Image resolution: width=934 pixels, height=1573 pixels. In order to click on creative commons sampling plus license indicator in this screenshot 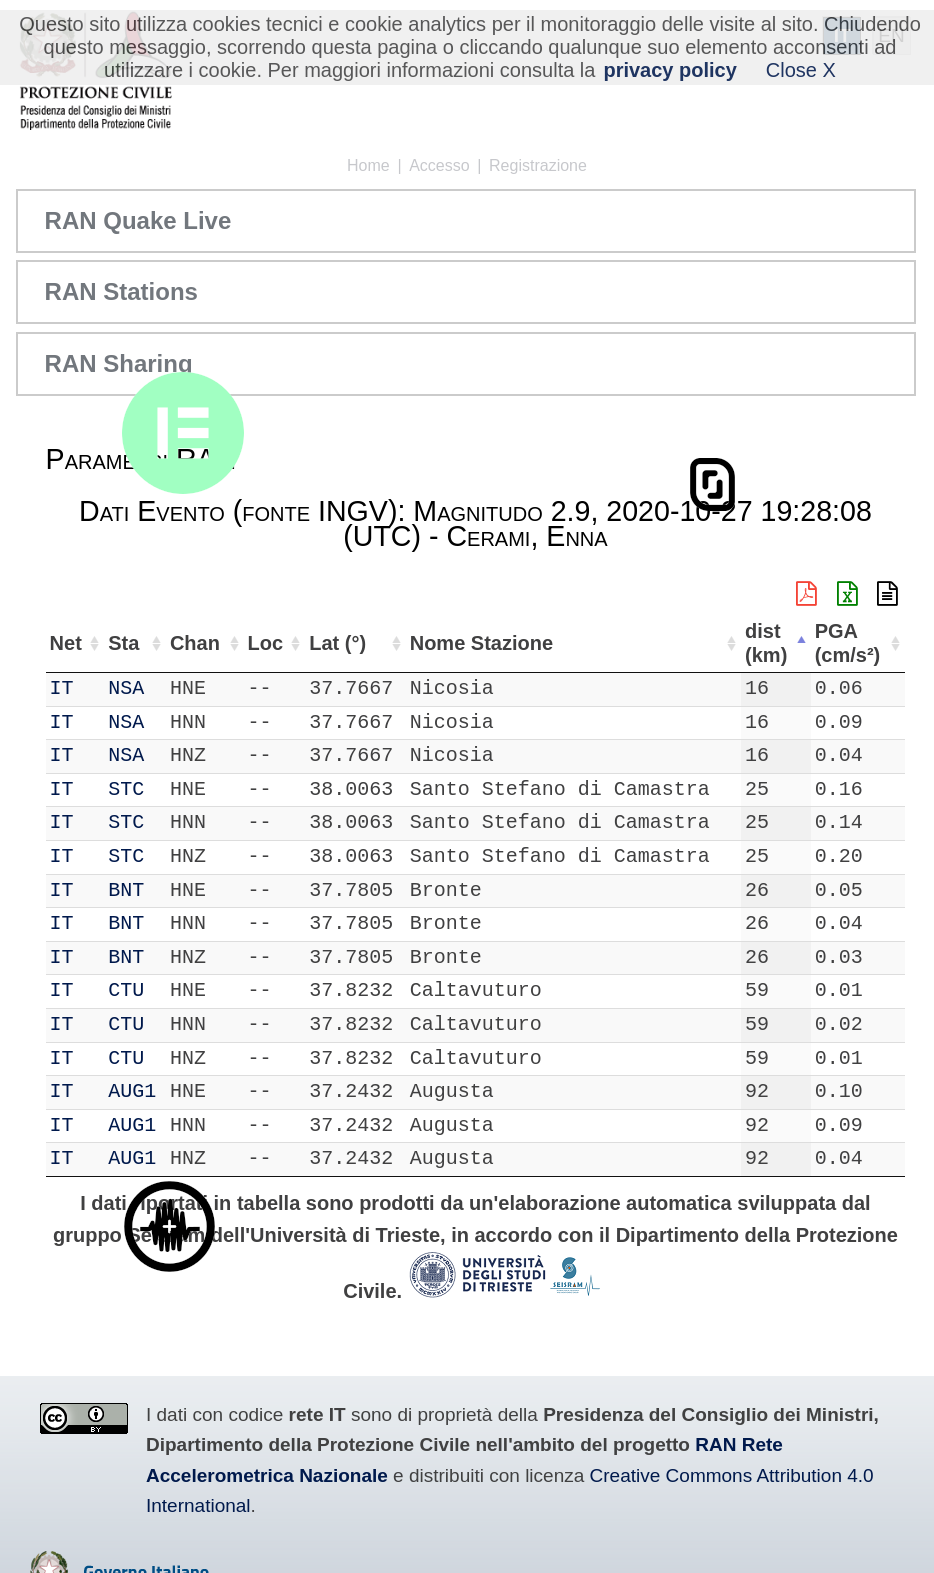, I will do `click(169, 1226)`.